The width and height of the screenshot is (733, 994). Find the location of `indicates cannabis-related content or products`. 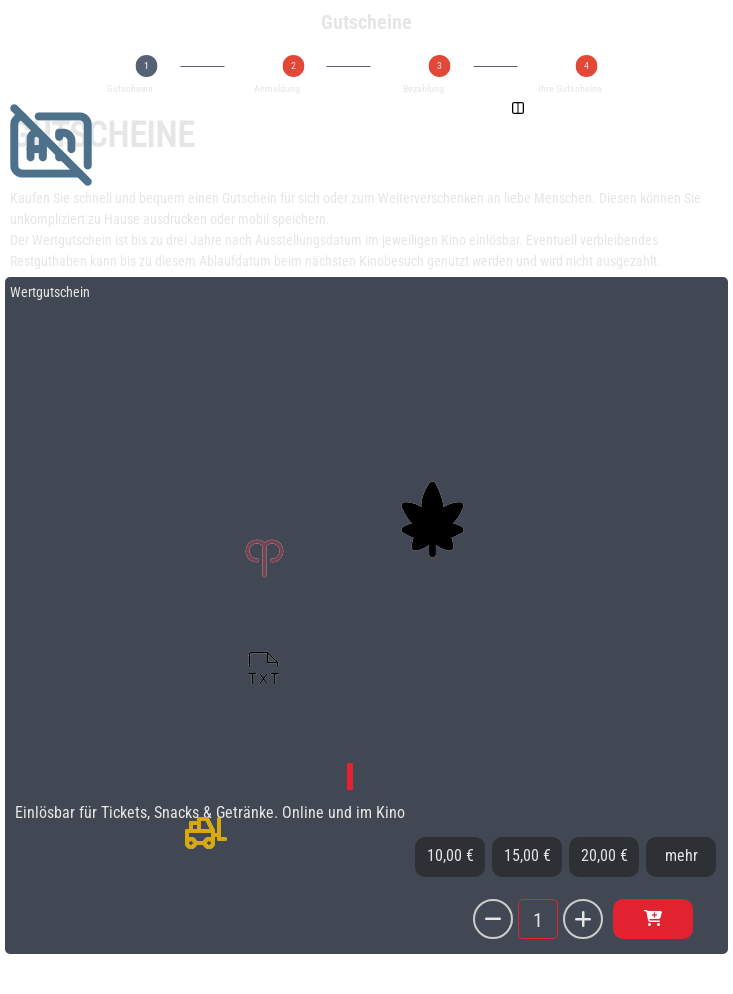

indicates cannabis-related content or products is located at coordinates (432, 519).